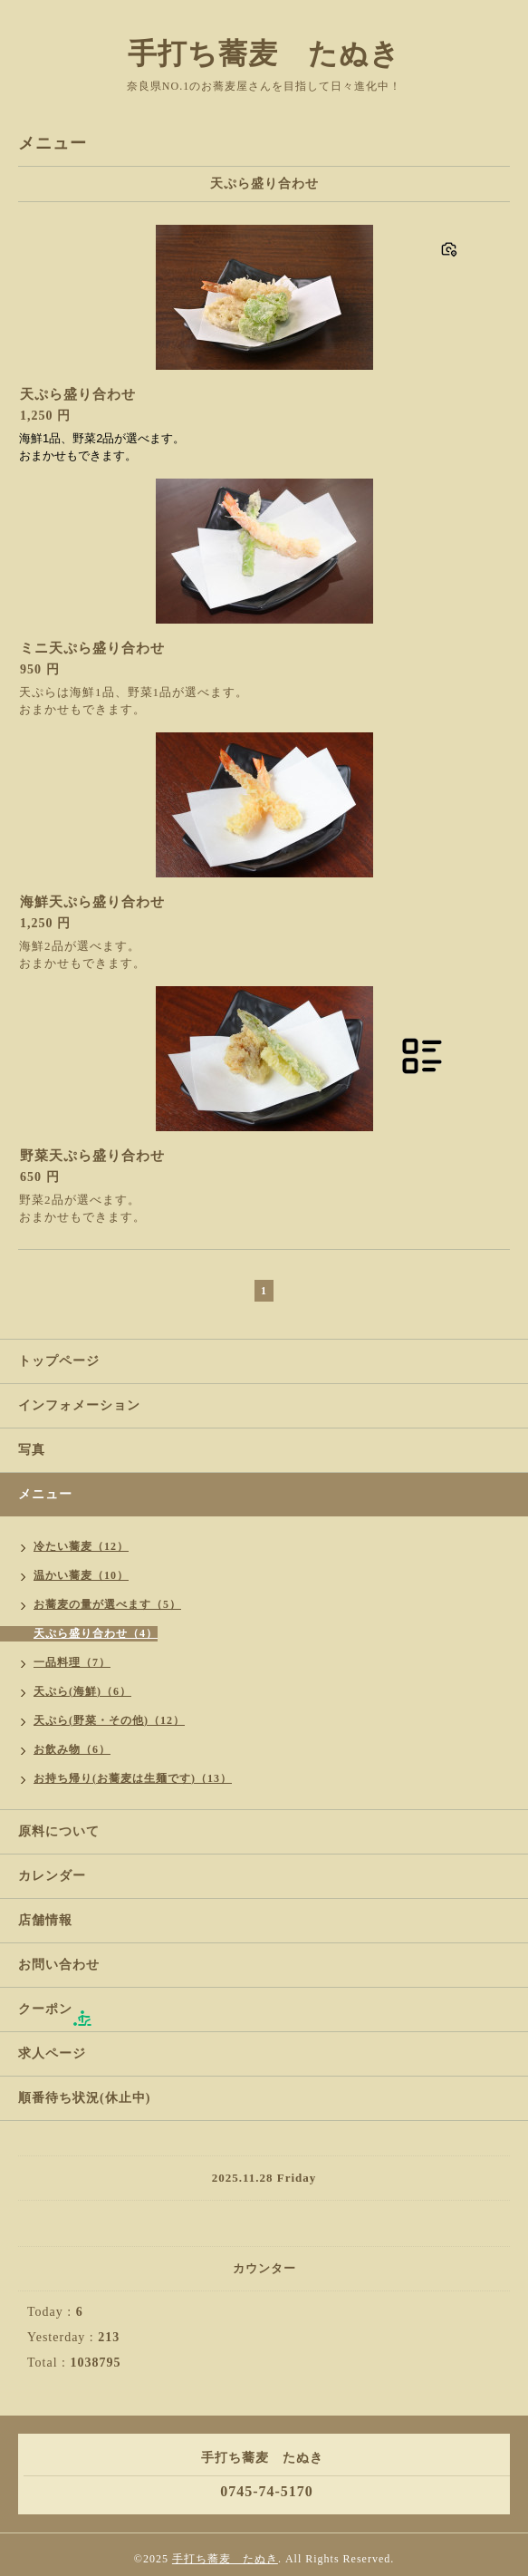  Describe the element at coordinates (82, 2018) in the screenshot. I see `access physiotherapy services` at that location.